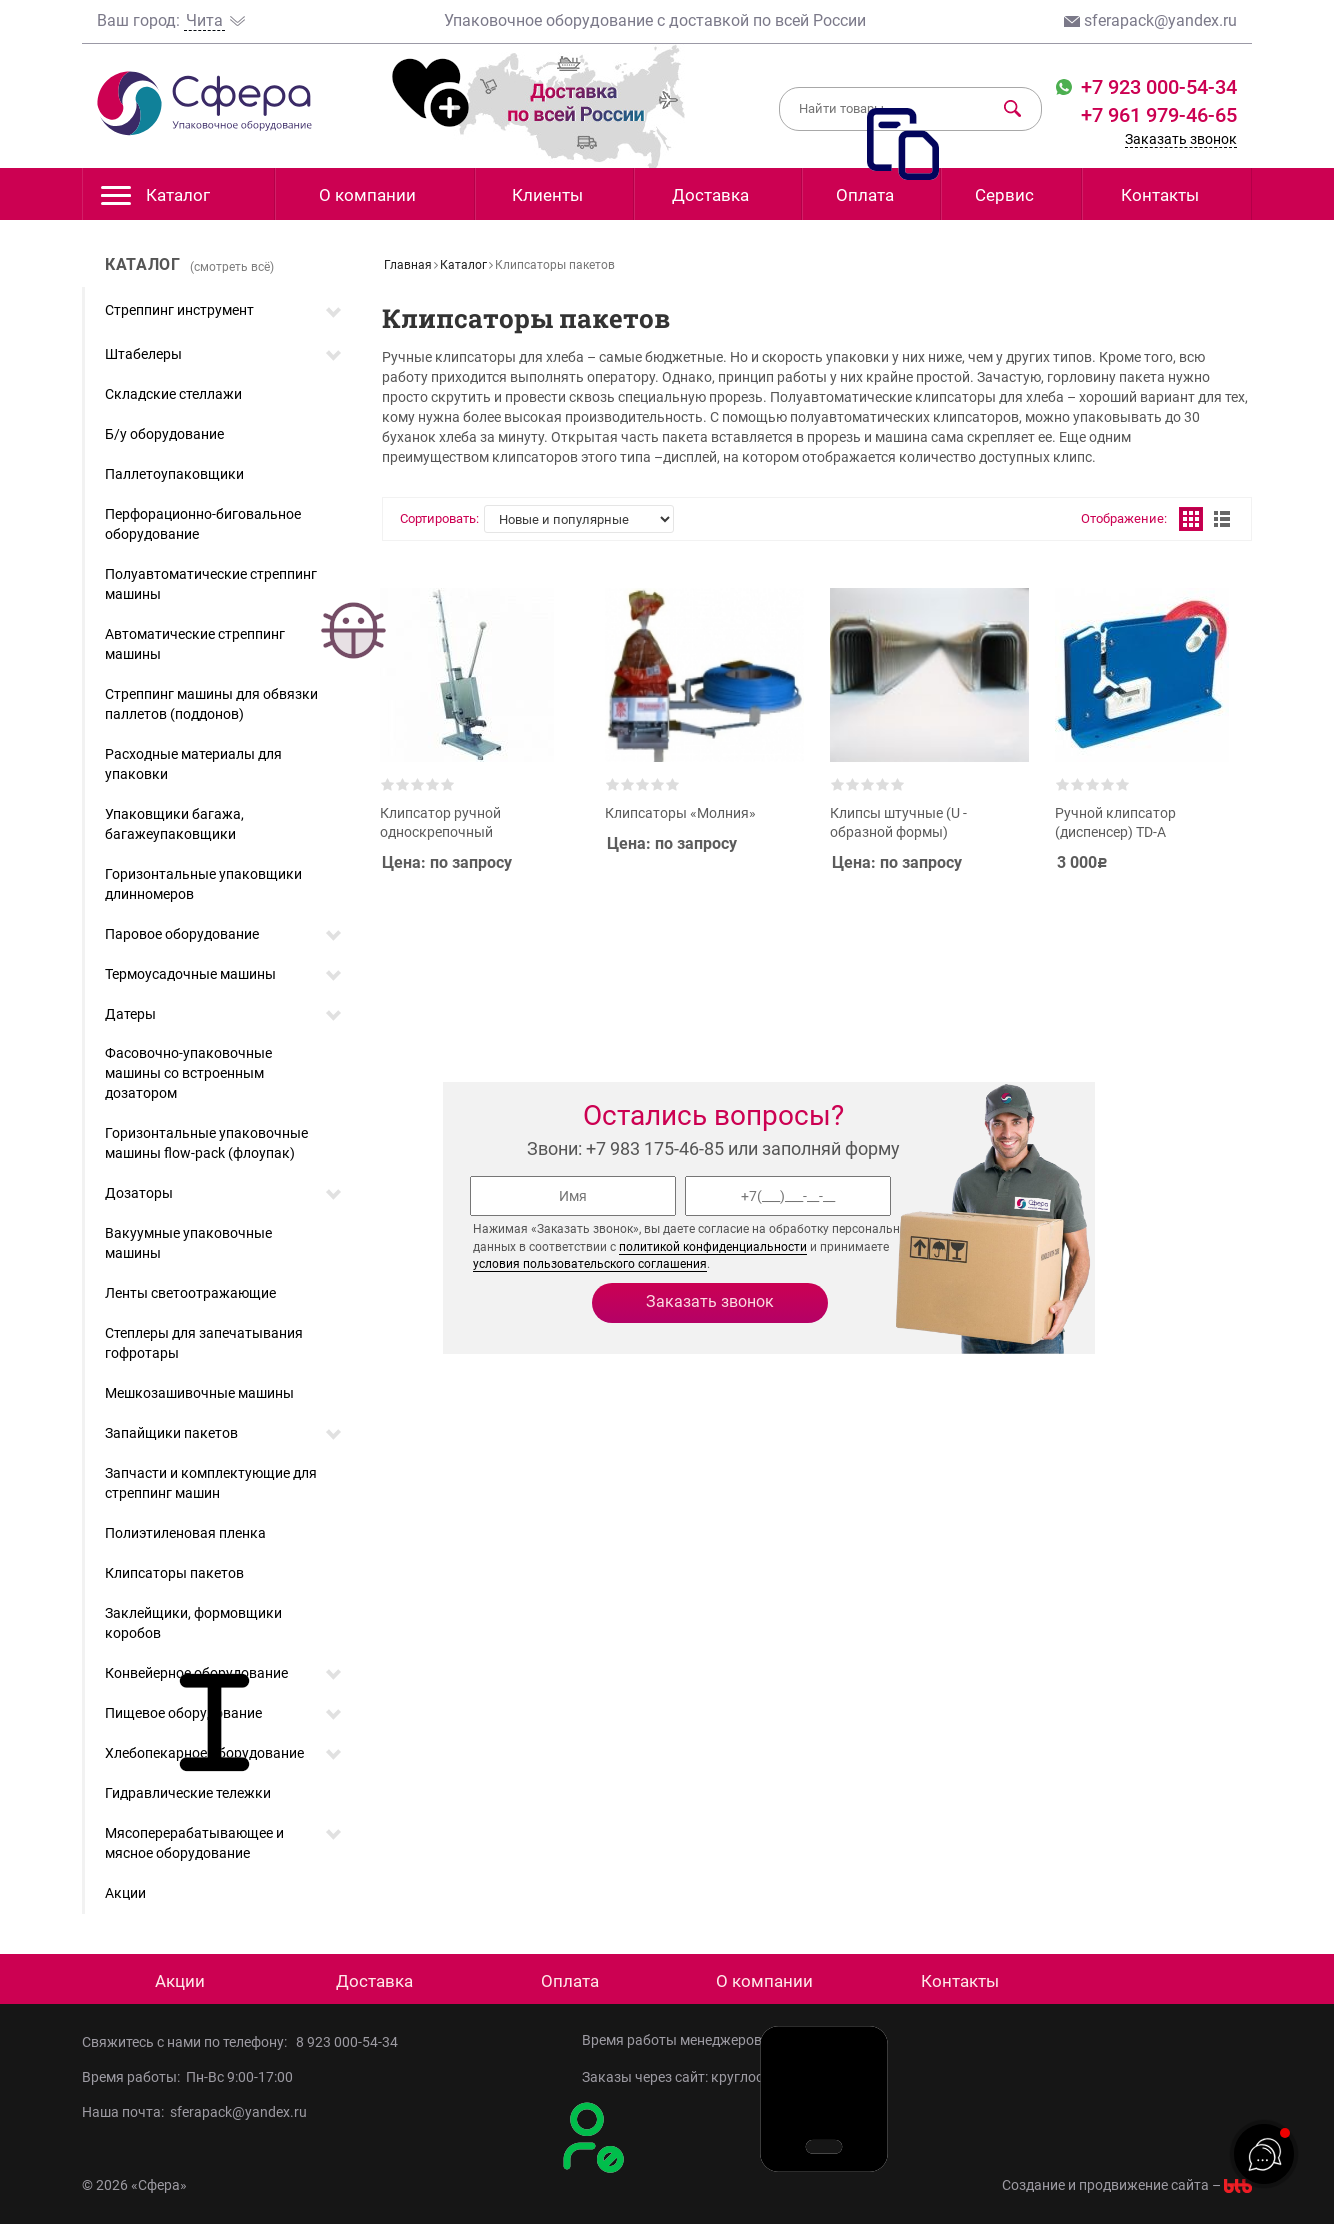 The height and width of the screenshot is (2224, 1334). I want to click on report a bug or issue, so click(353, 630).